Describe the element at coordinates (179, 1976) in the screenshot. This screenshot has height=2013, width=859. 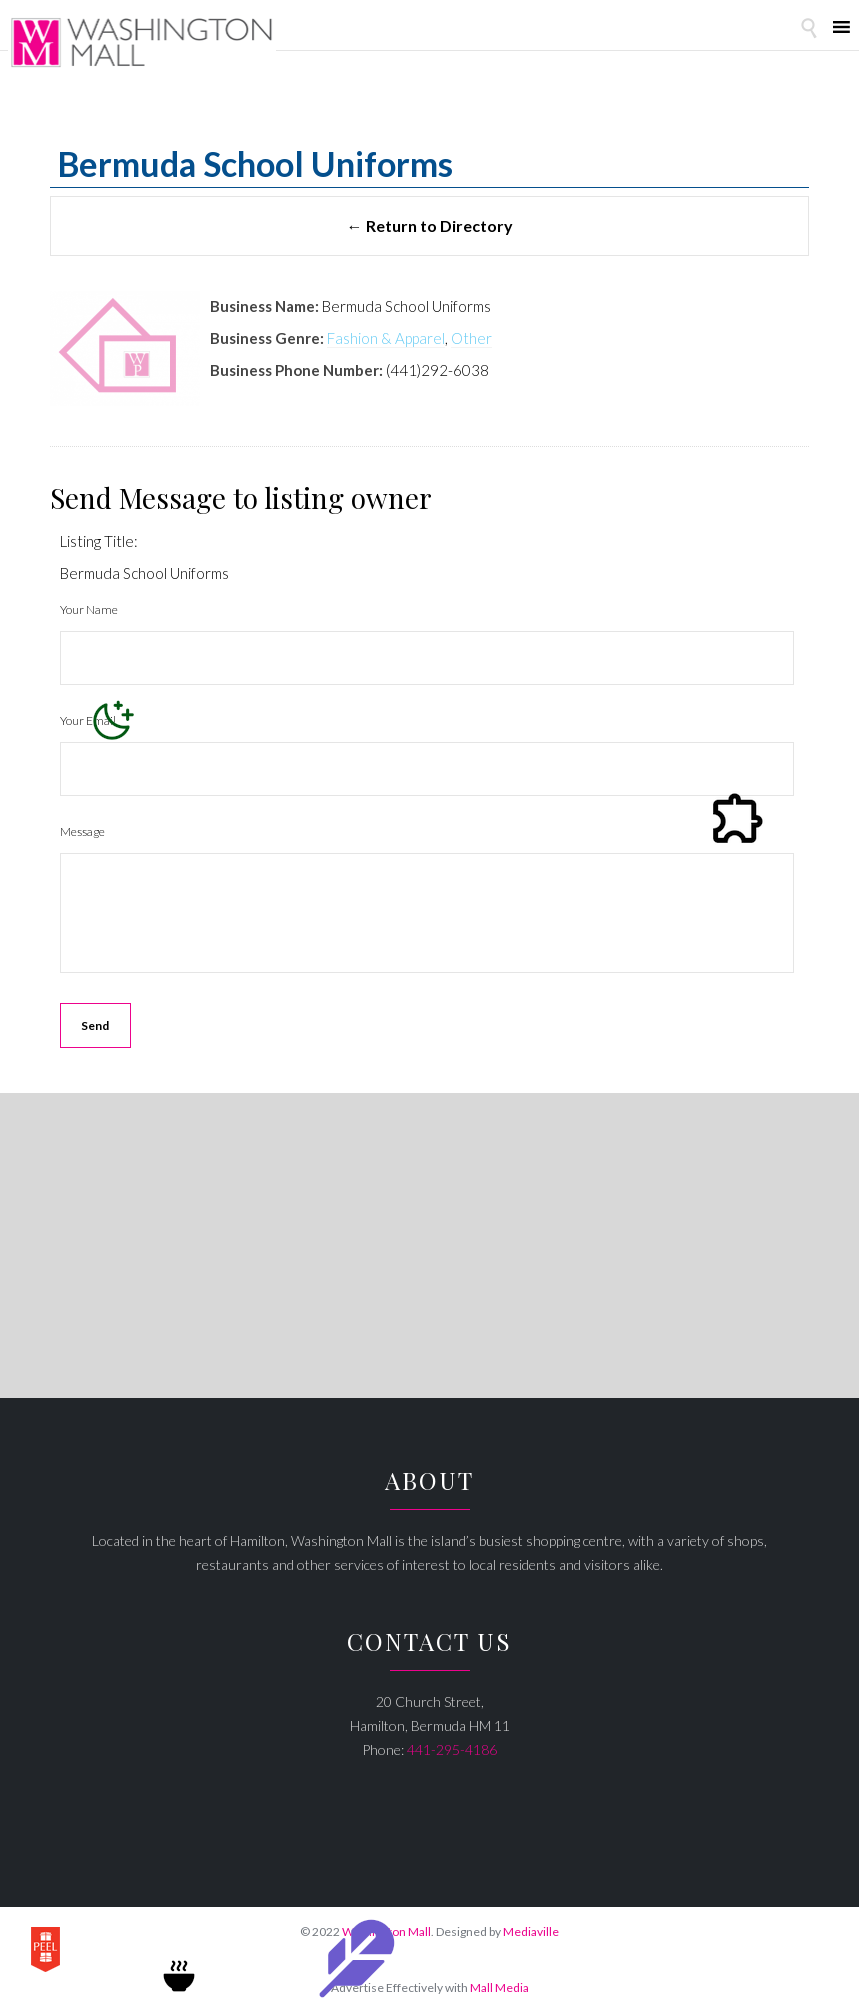
I see `view hot food or soup options` at that location.